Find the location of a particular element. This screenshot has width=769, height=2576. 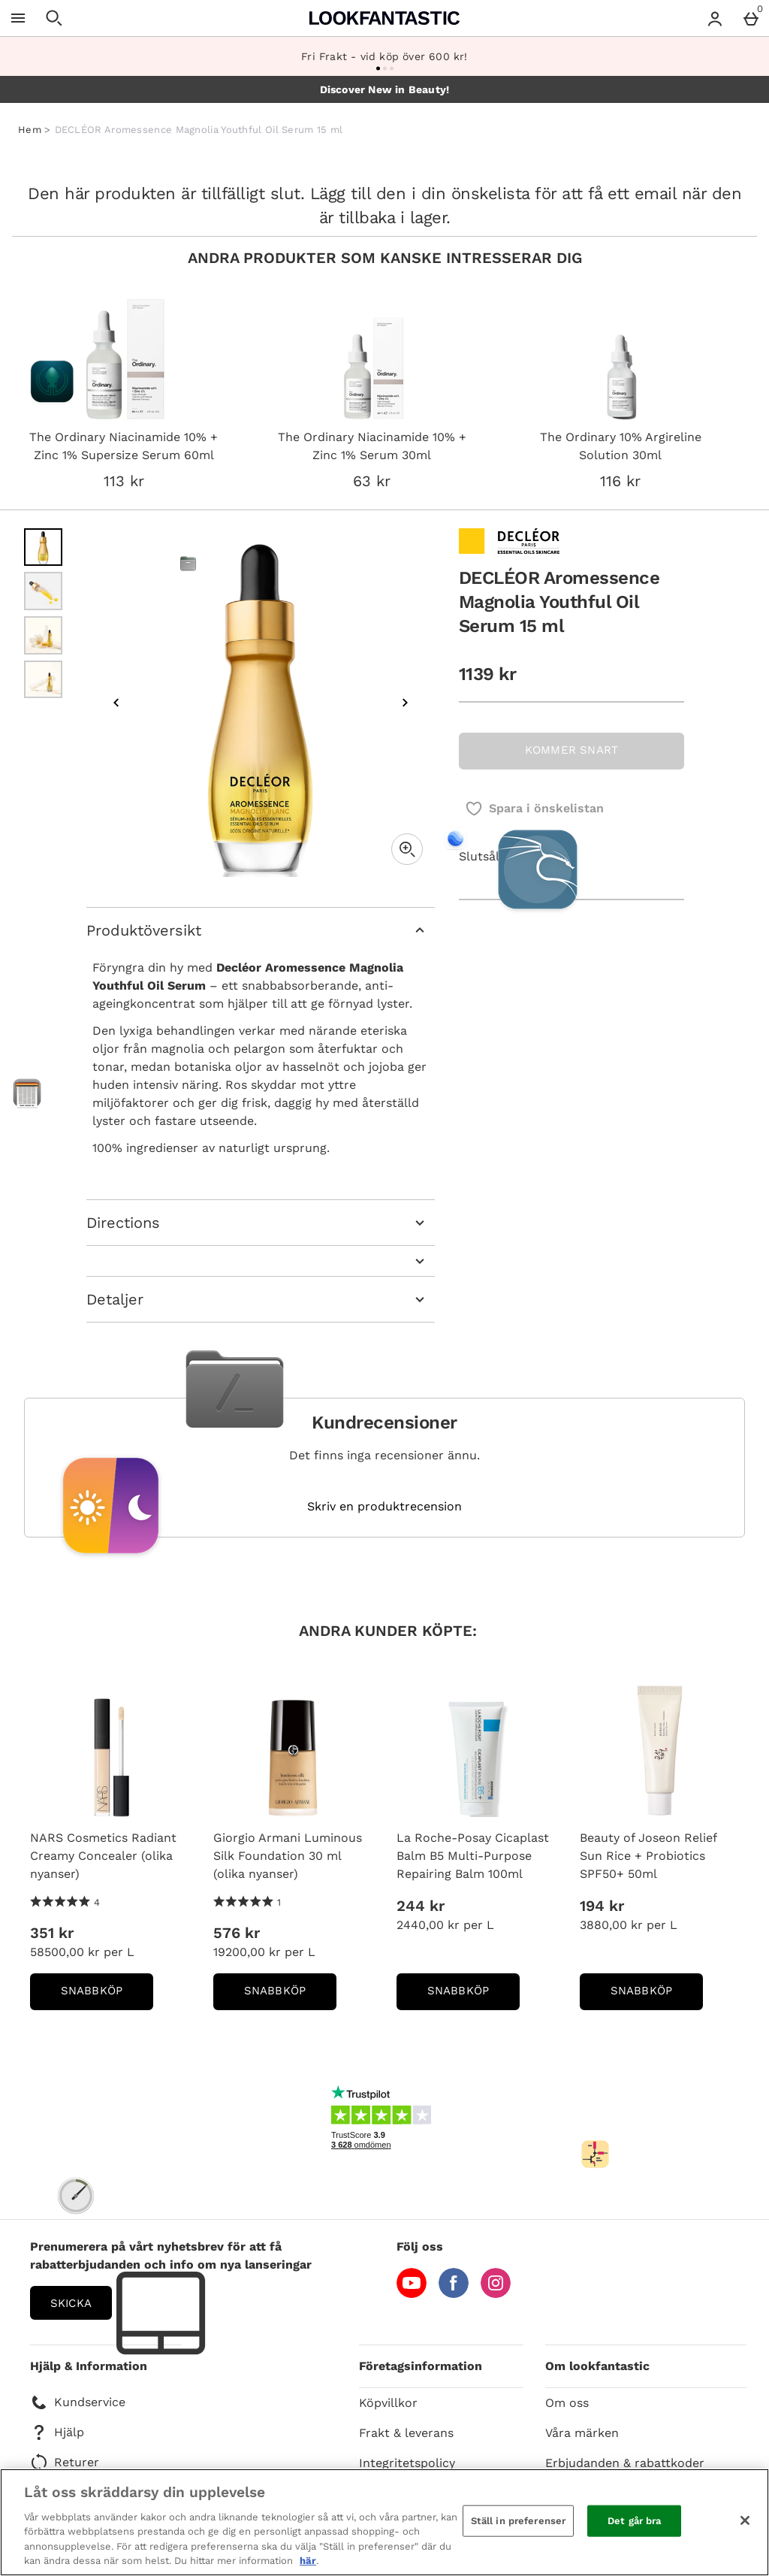

open eeschema circuit schematic editor is located at coordinates (595, 2154).